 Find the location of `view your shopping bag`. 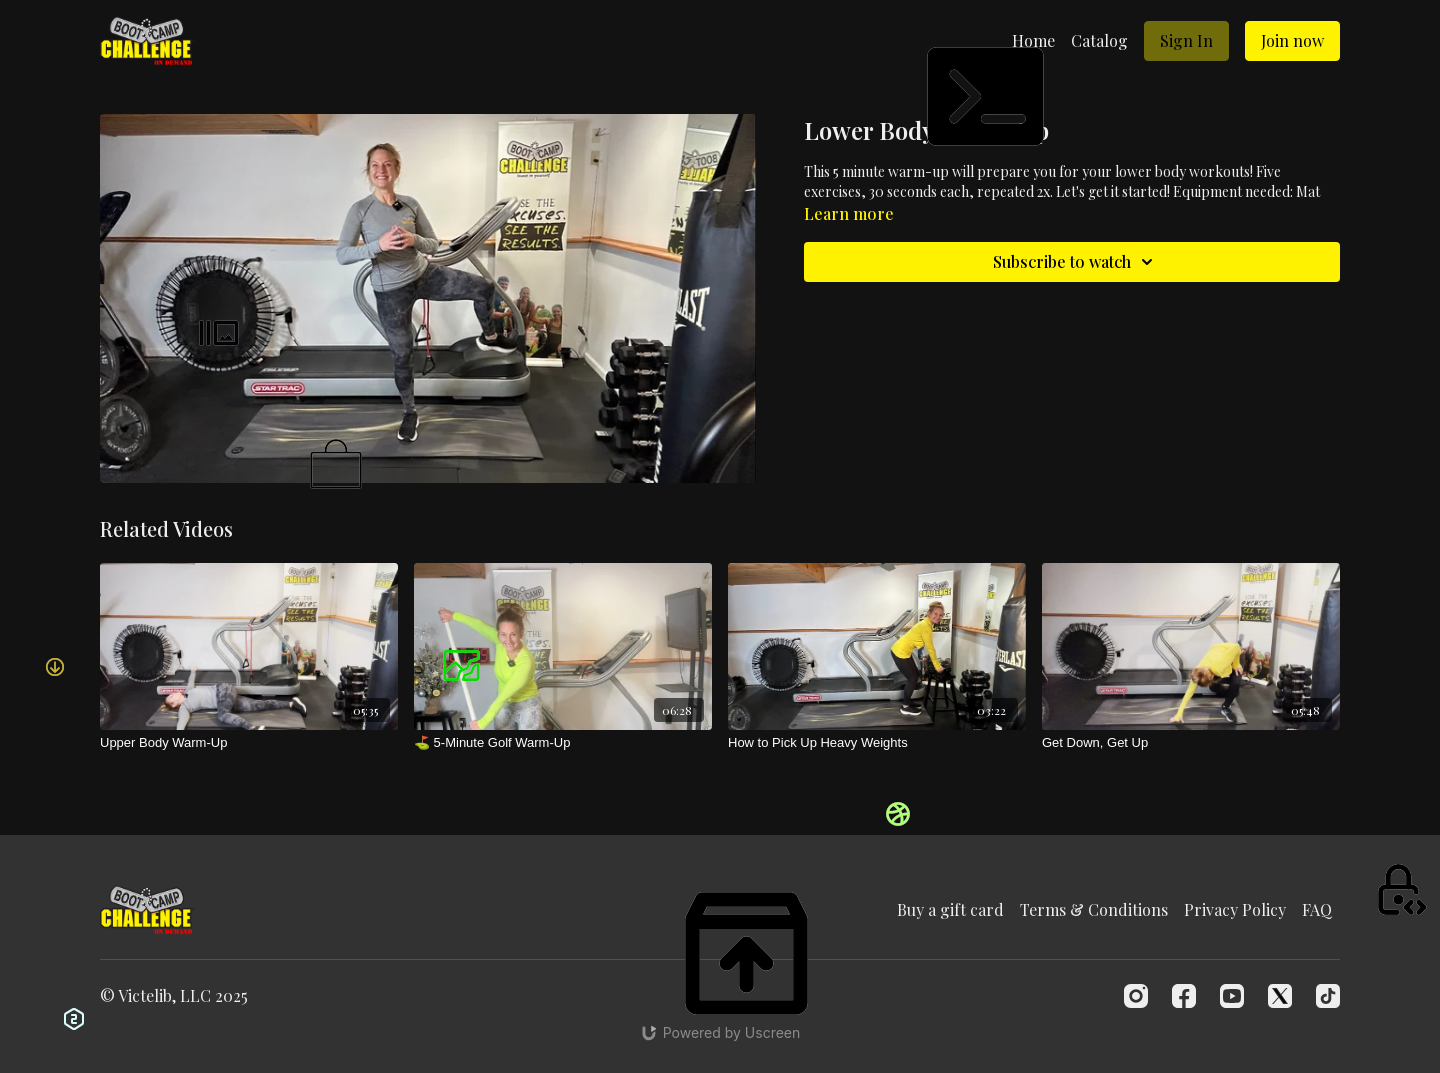

view your shopping bag is located at coordinates (336, 467).